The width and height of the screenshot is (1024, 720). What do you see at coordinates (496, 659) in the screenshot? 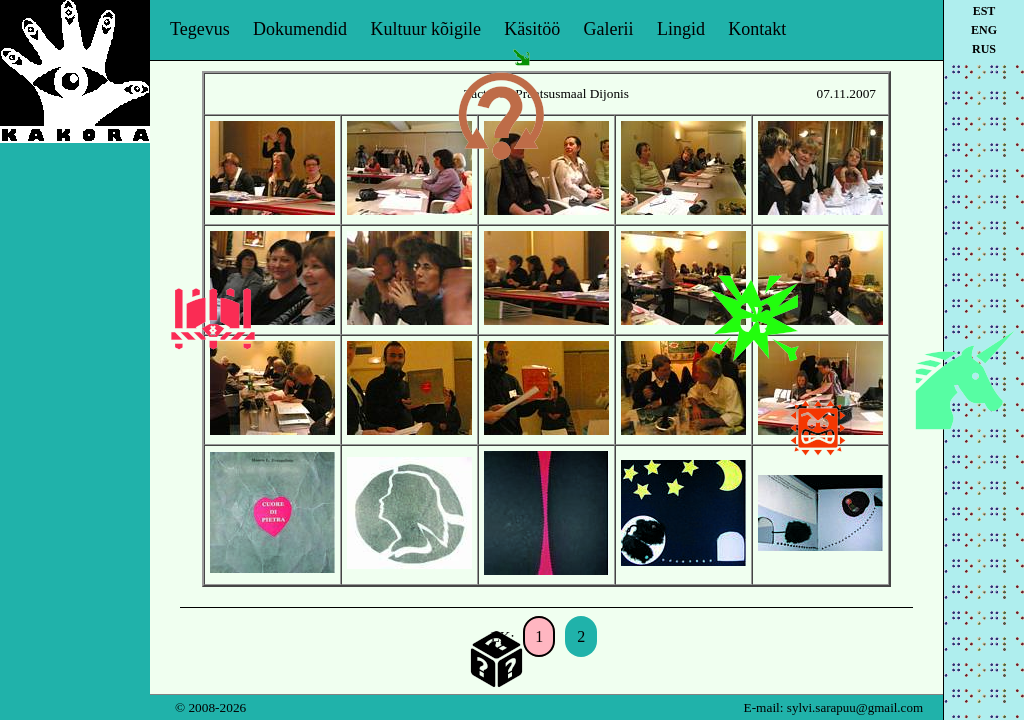
I see `randomize or shuffle selection` at bounding box center [496, 659].